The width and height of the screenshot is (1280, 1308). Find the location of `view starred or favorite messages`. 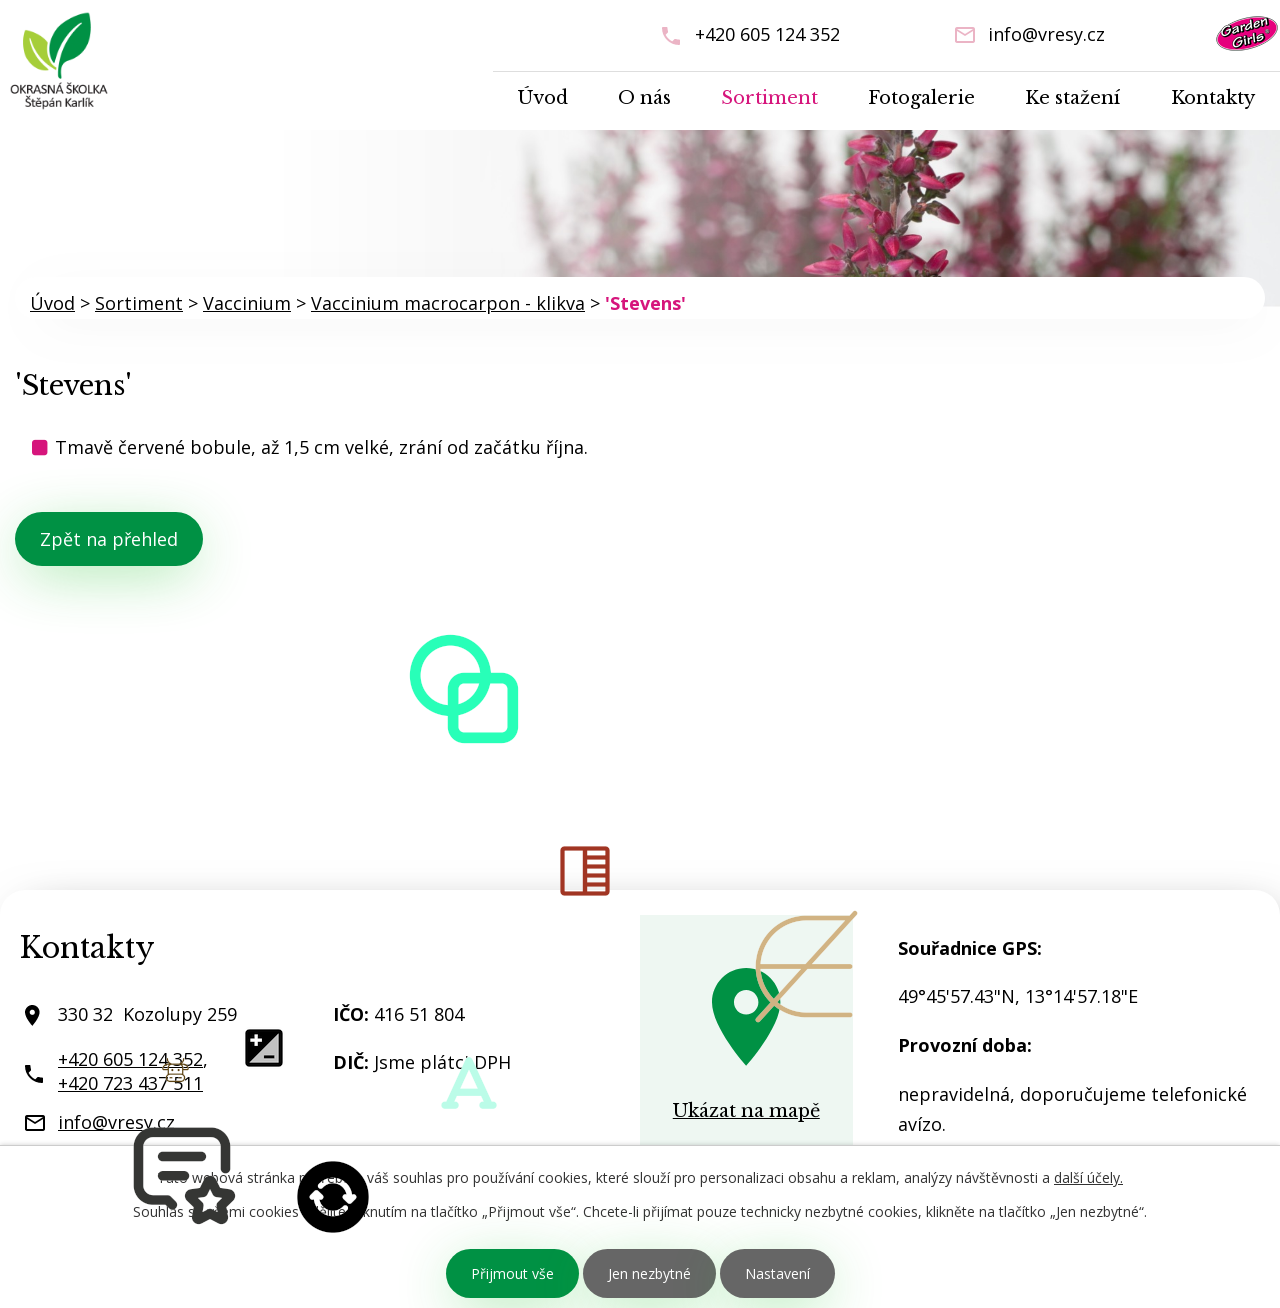

view starred or favorite messages is located at coordinates (182, 1171).